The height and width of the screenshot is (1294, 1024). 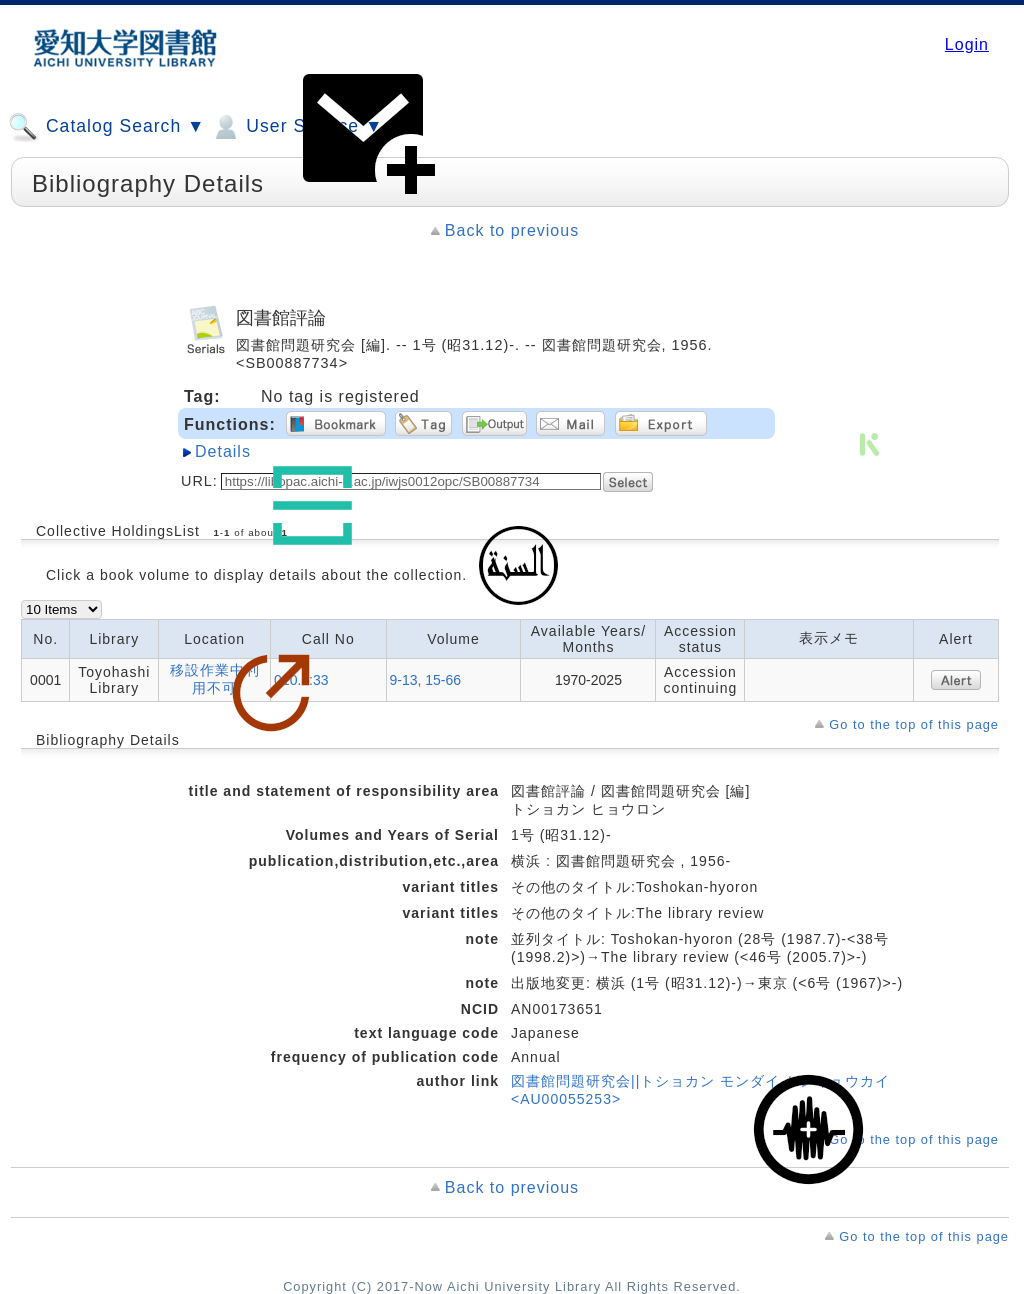 What do you see at coordinates (312, 505) in the screenshot?
I see `scan a QR code` at bounding box center [312, 505].